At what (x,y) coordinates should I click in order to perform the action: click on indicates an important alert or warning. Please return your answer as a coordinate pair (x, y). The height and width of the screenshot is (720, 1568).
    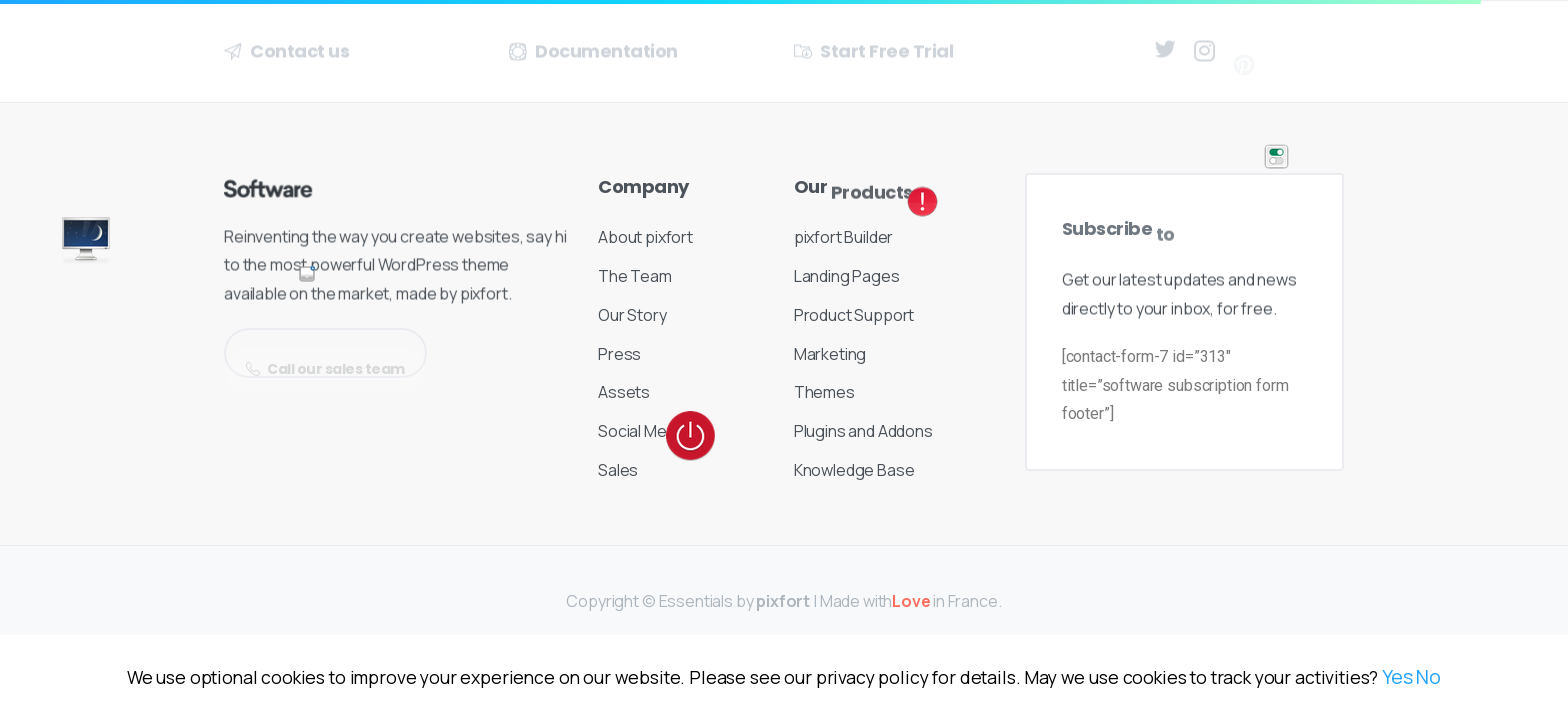
    Looking at the image, I should click on (922, 201).